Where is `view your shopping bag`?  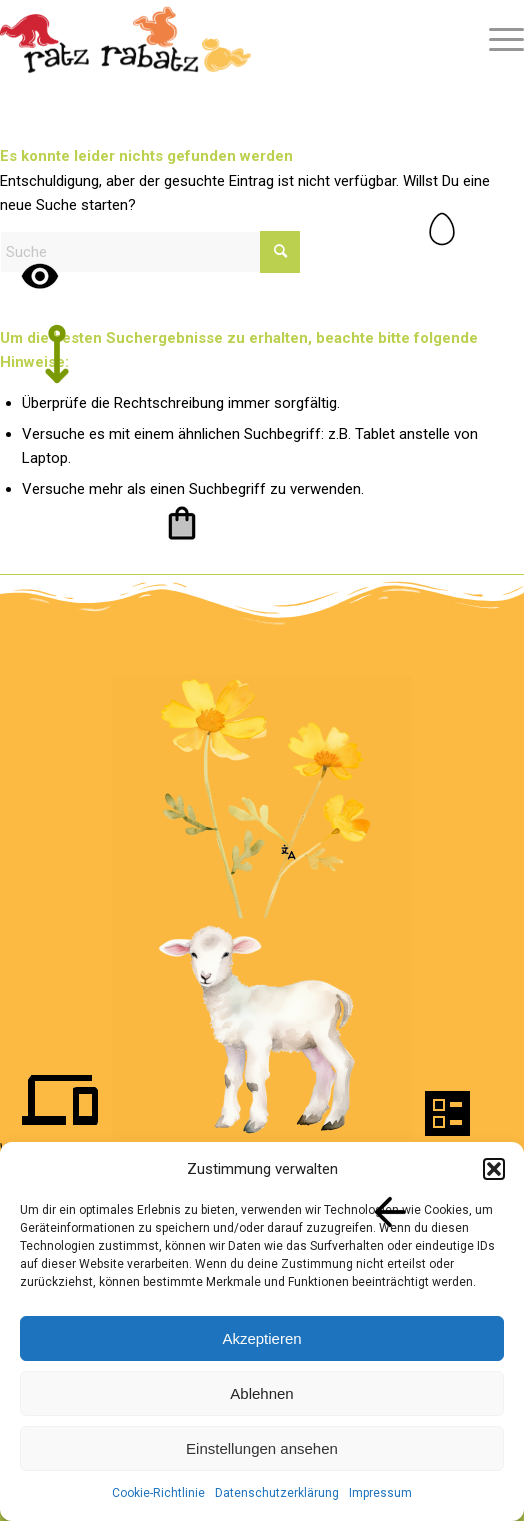
view your shopping bag is located at coordinates (182, 523).